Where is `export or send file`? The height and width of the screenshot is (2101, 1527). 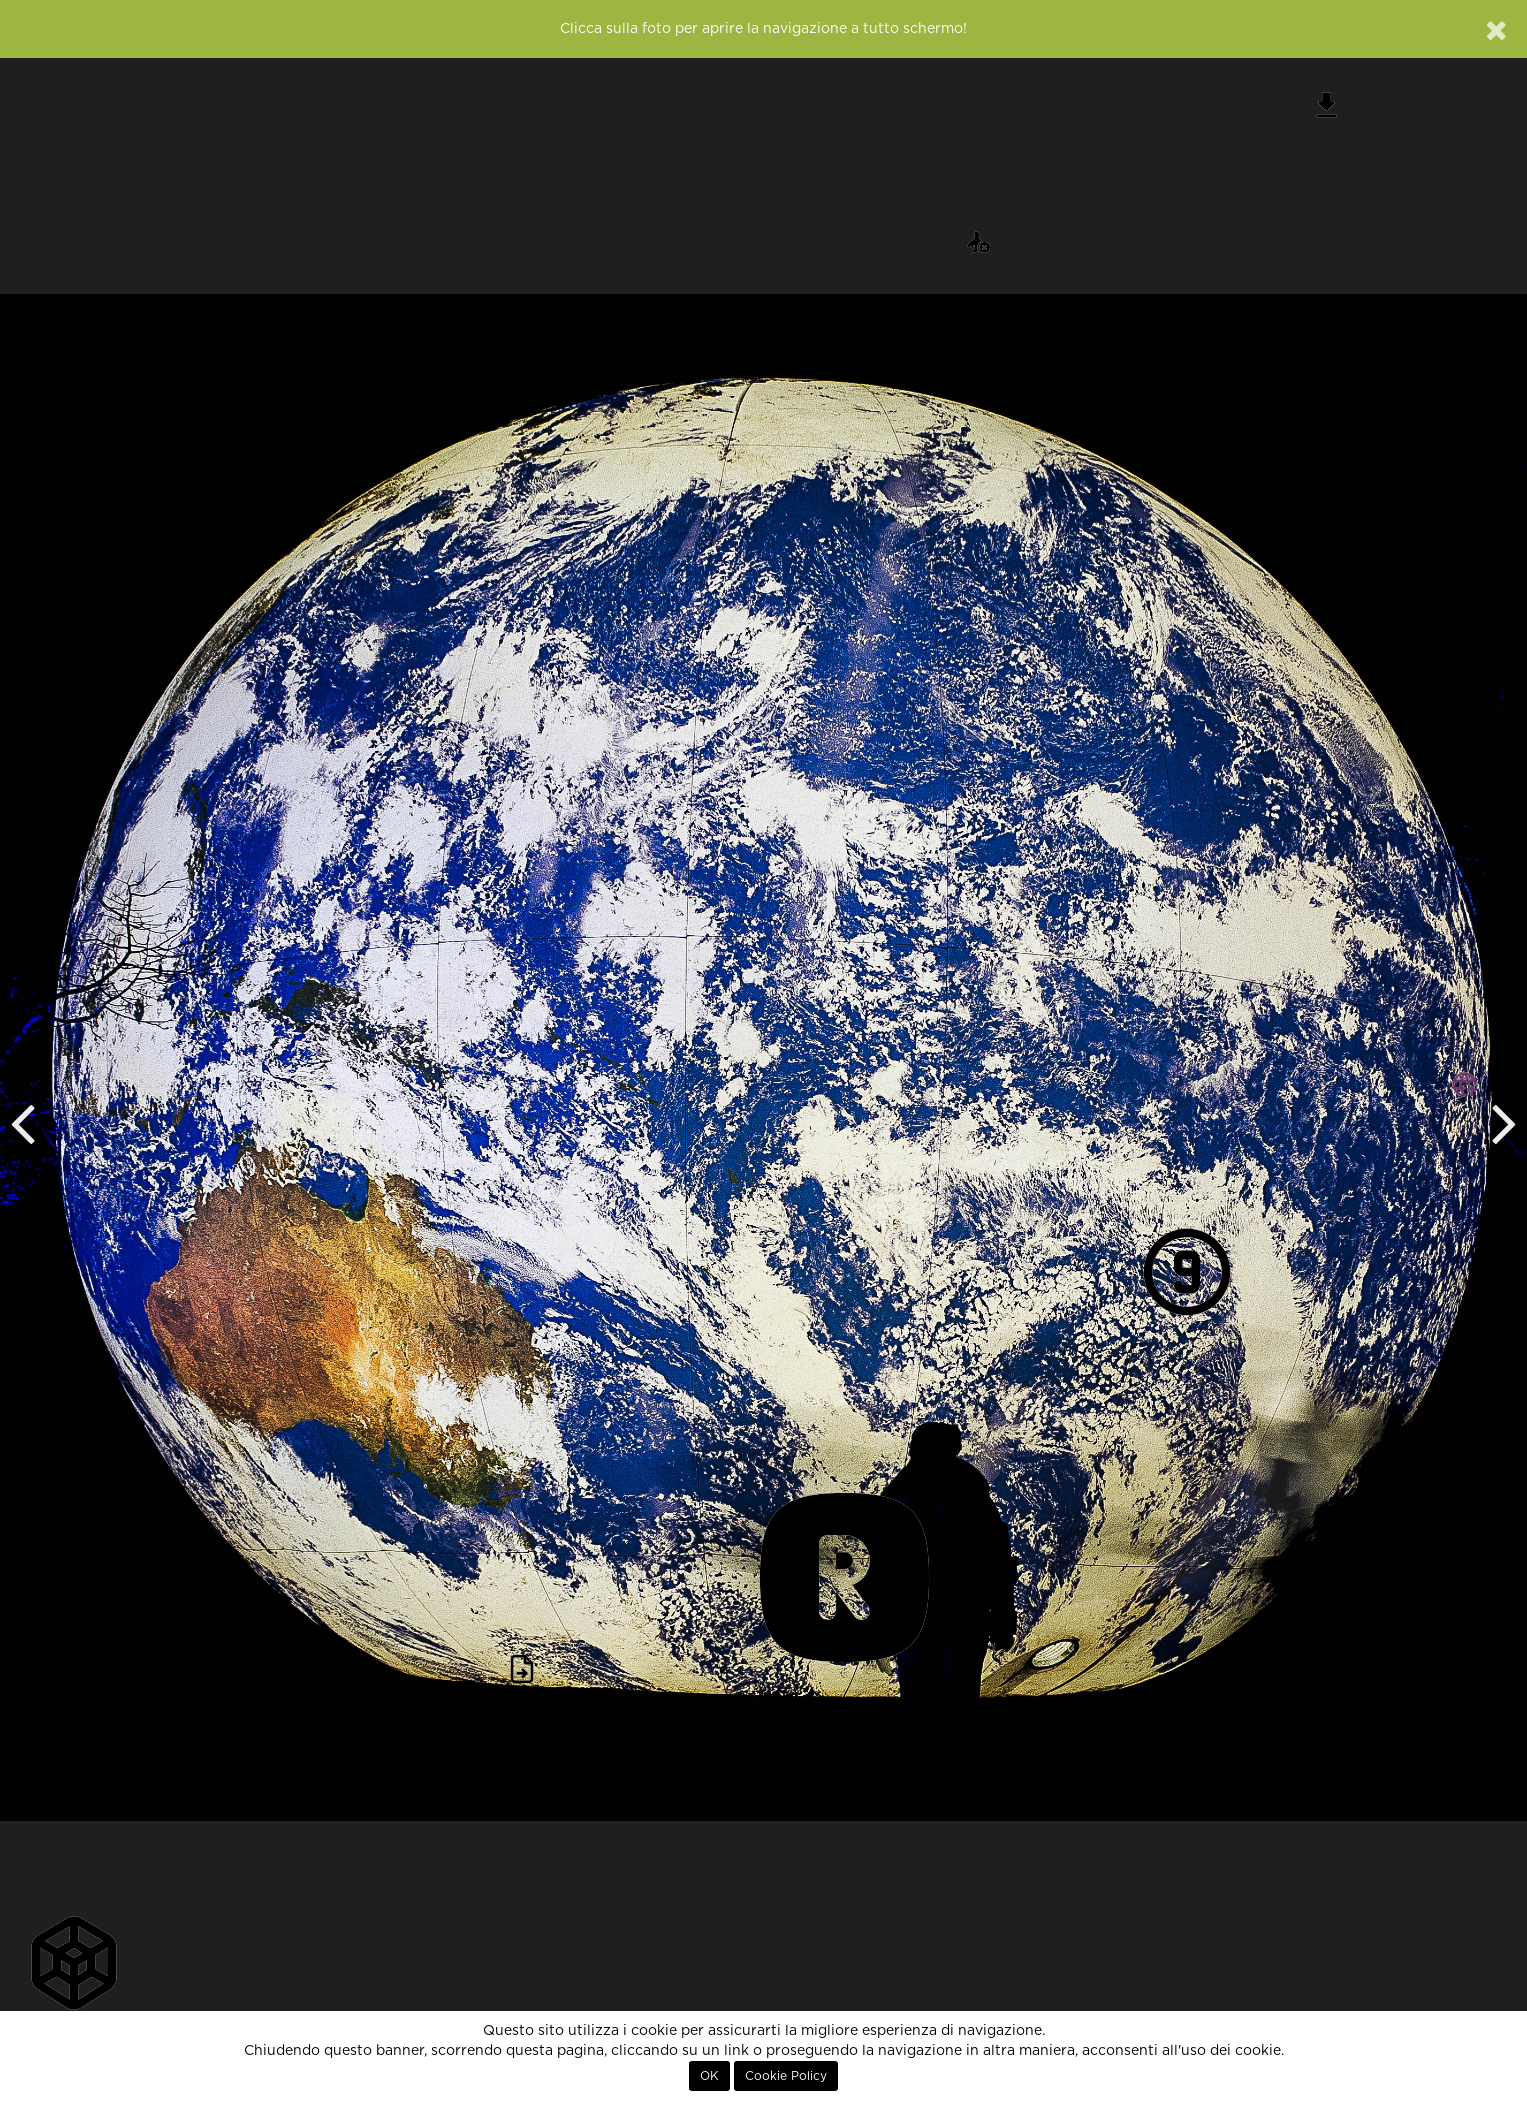 export or send file is located at coordinates (522, 1669).